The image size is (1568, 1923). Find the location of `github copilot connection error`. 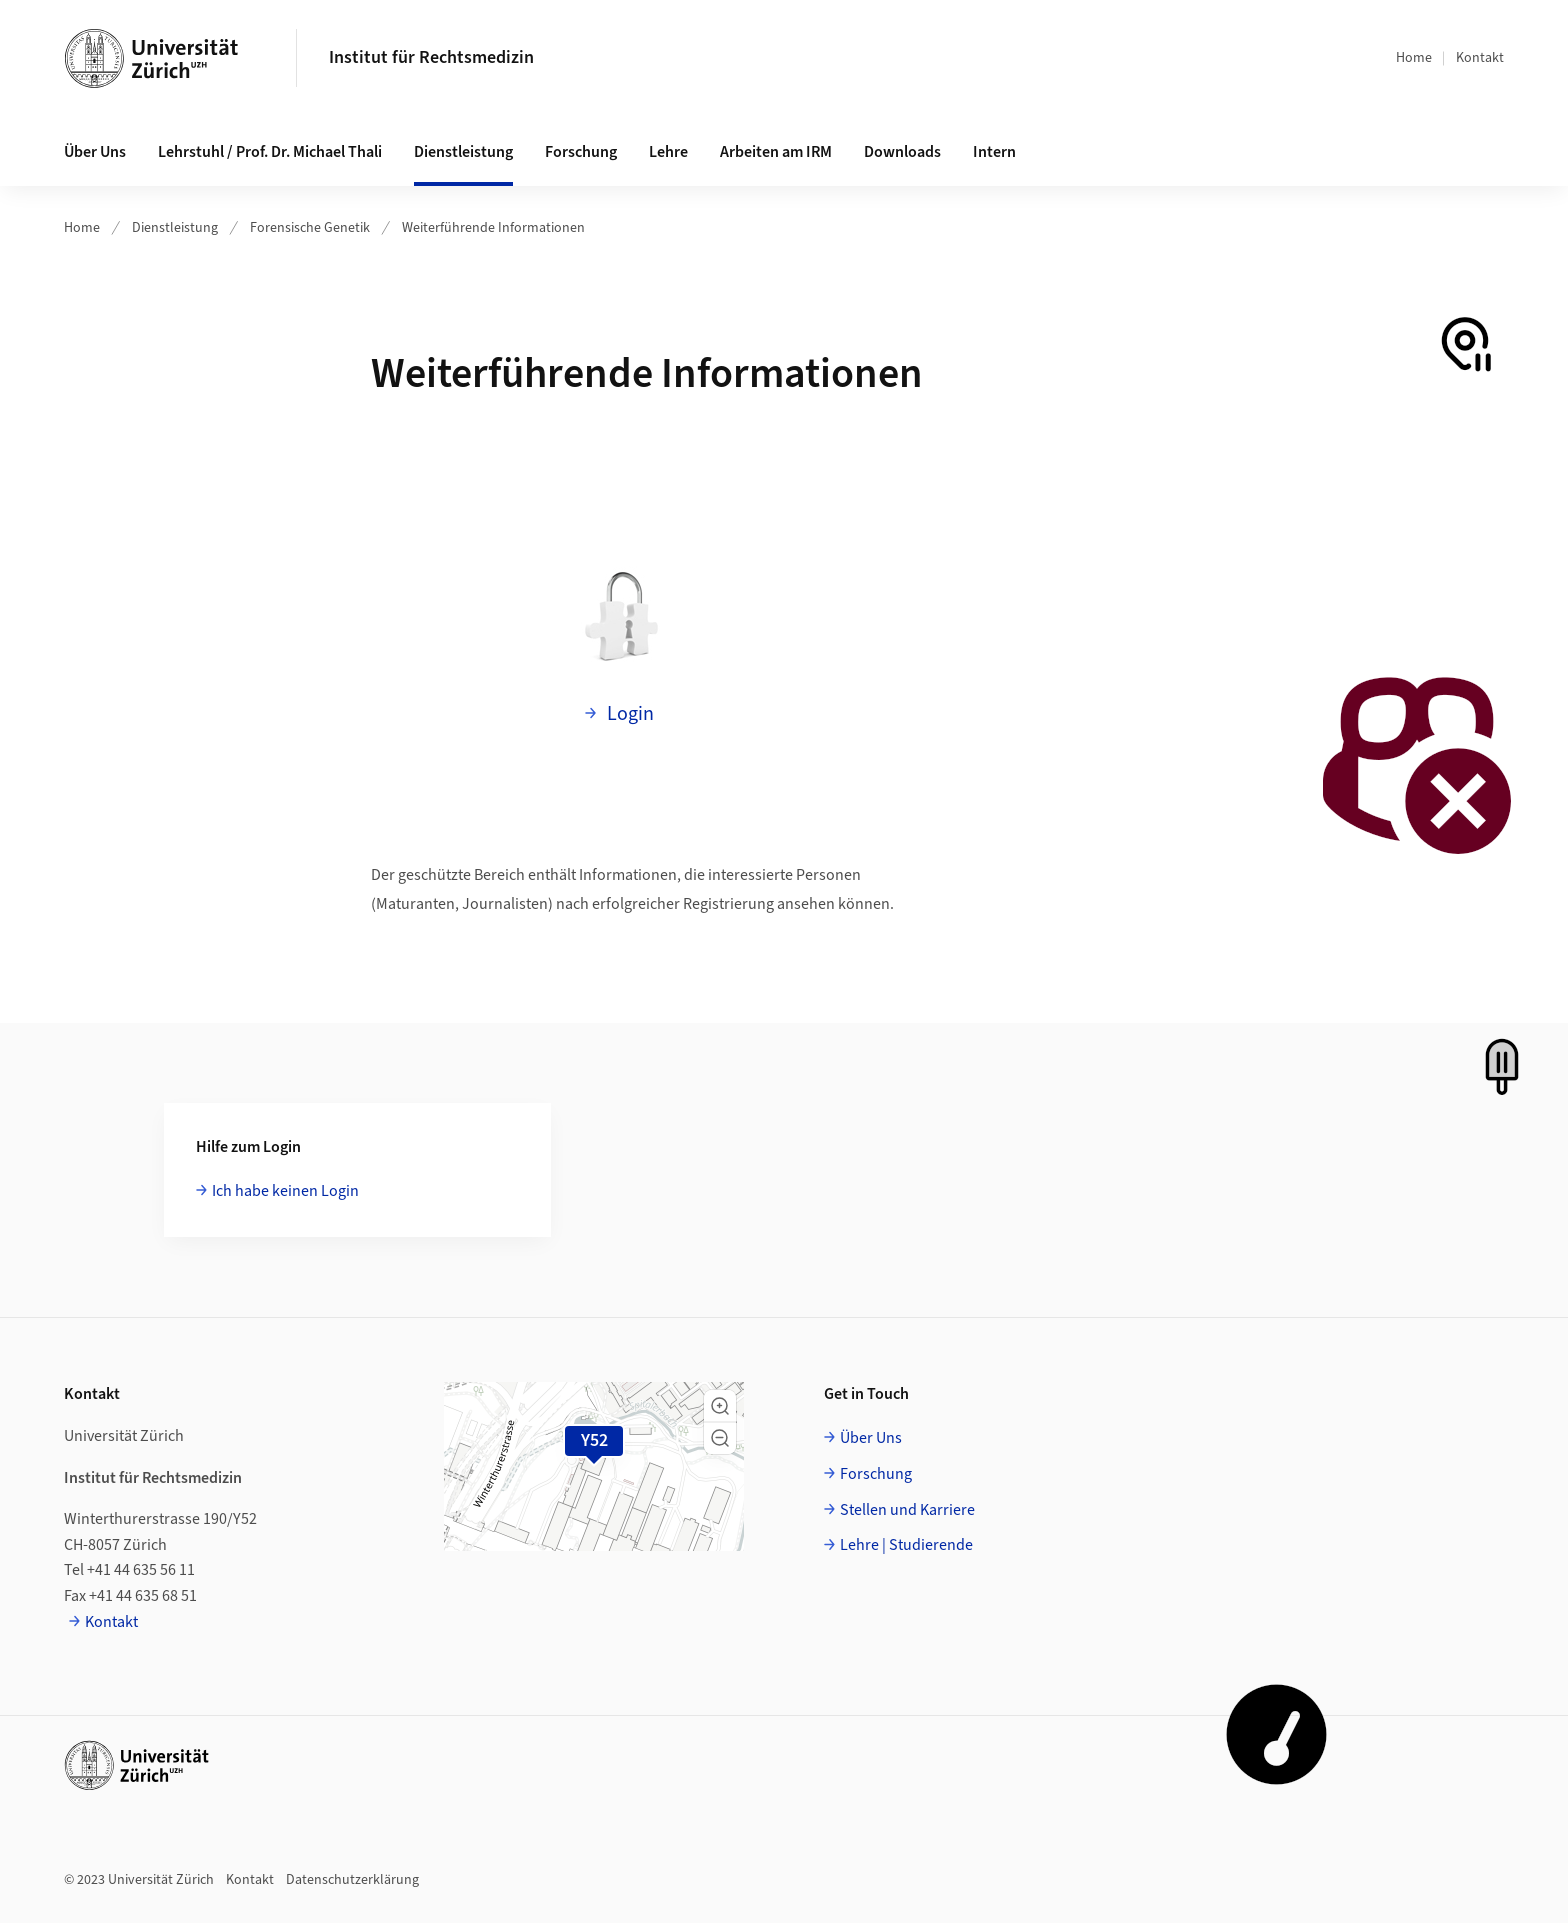

github copilot connection error is located at coordinates (1417, 760).